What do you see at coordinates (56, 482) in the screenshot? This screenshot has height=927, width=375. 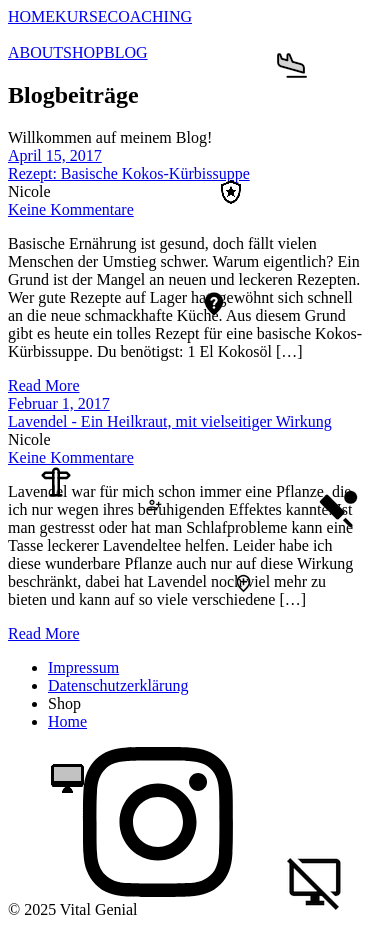 I see `access navigation or directions` at bounding box center [56, 482].